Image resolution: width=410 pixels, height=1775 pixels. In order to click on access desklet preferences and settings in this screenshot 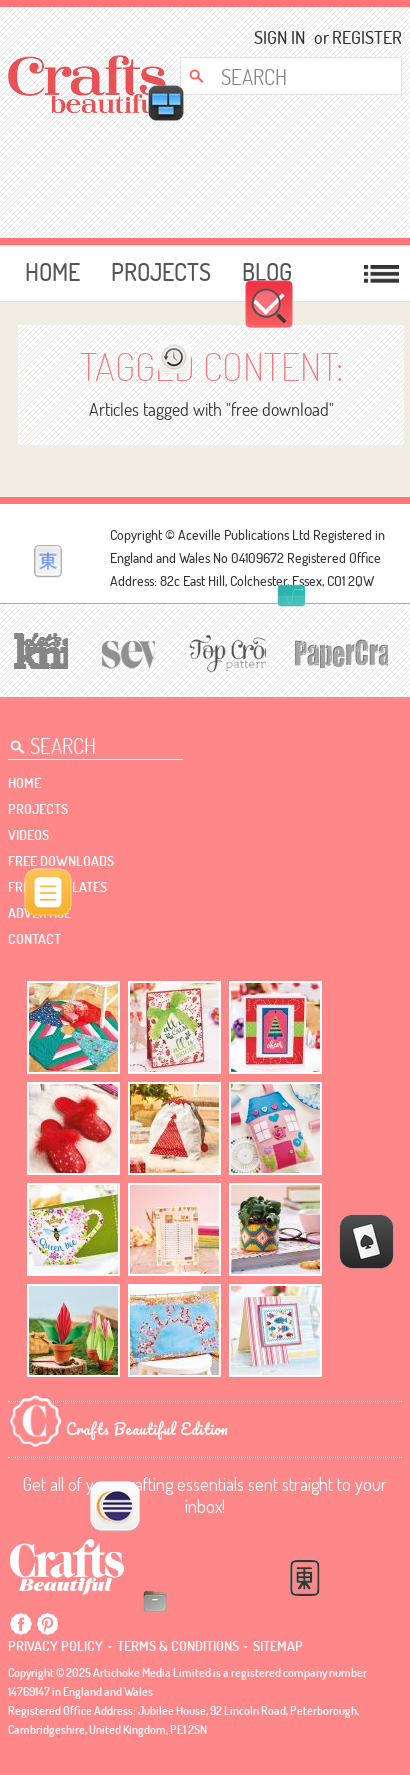, I will do `click(48, 893)`.